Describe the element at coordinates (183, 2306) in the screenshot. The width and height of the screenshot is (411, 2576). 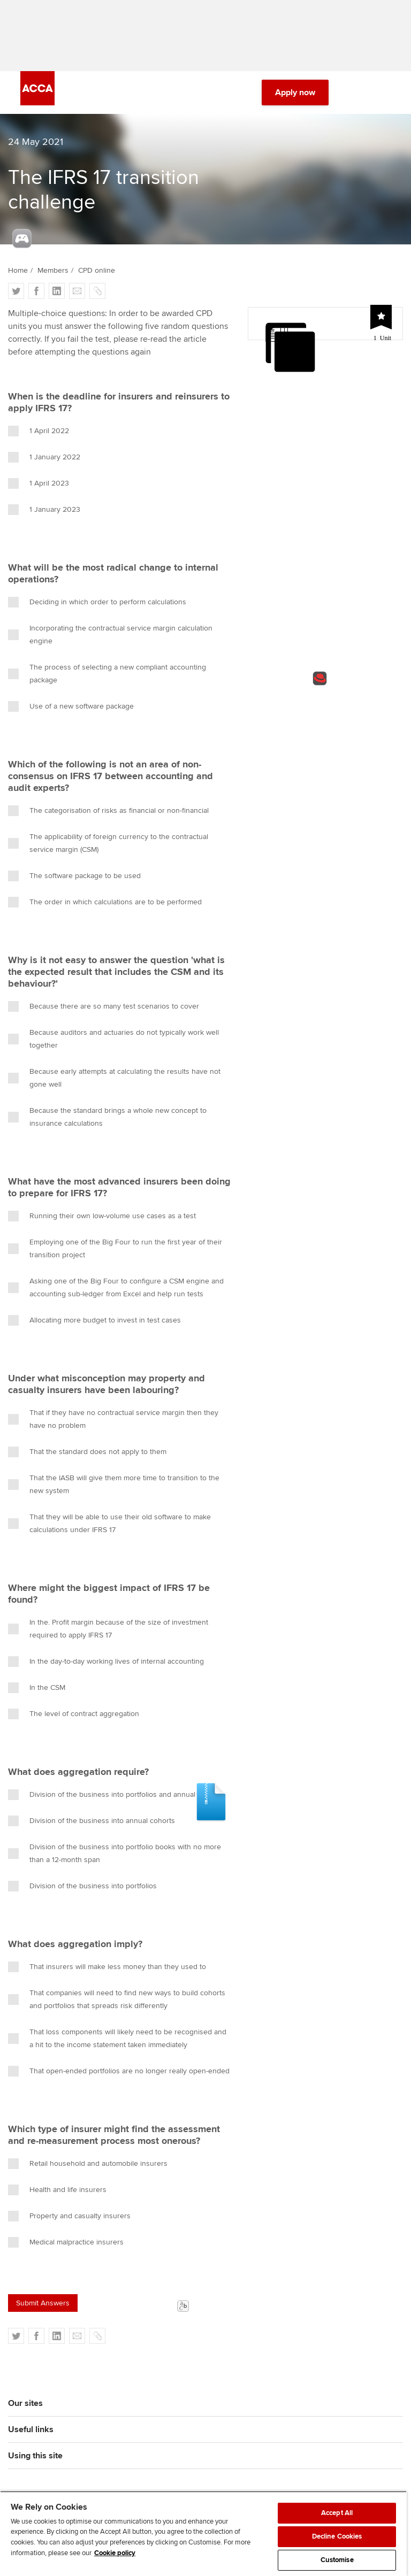
I see `open the font viewer application` at that location.